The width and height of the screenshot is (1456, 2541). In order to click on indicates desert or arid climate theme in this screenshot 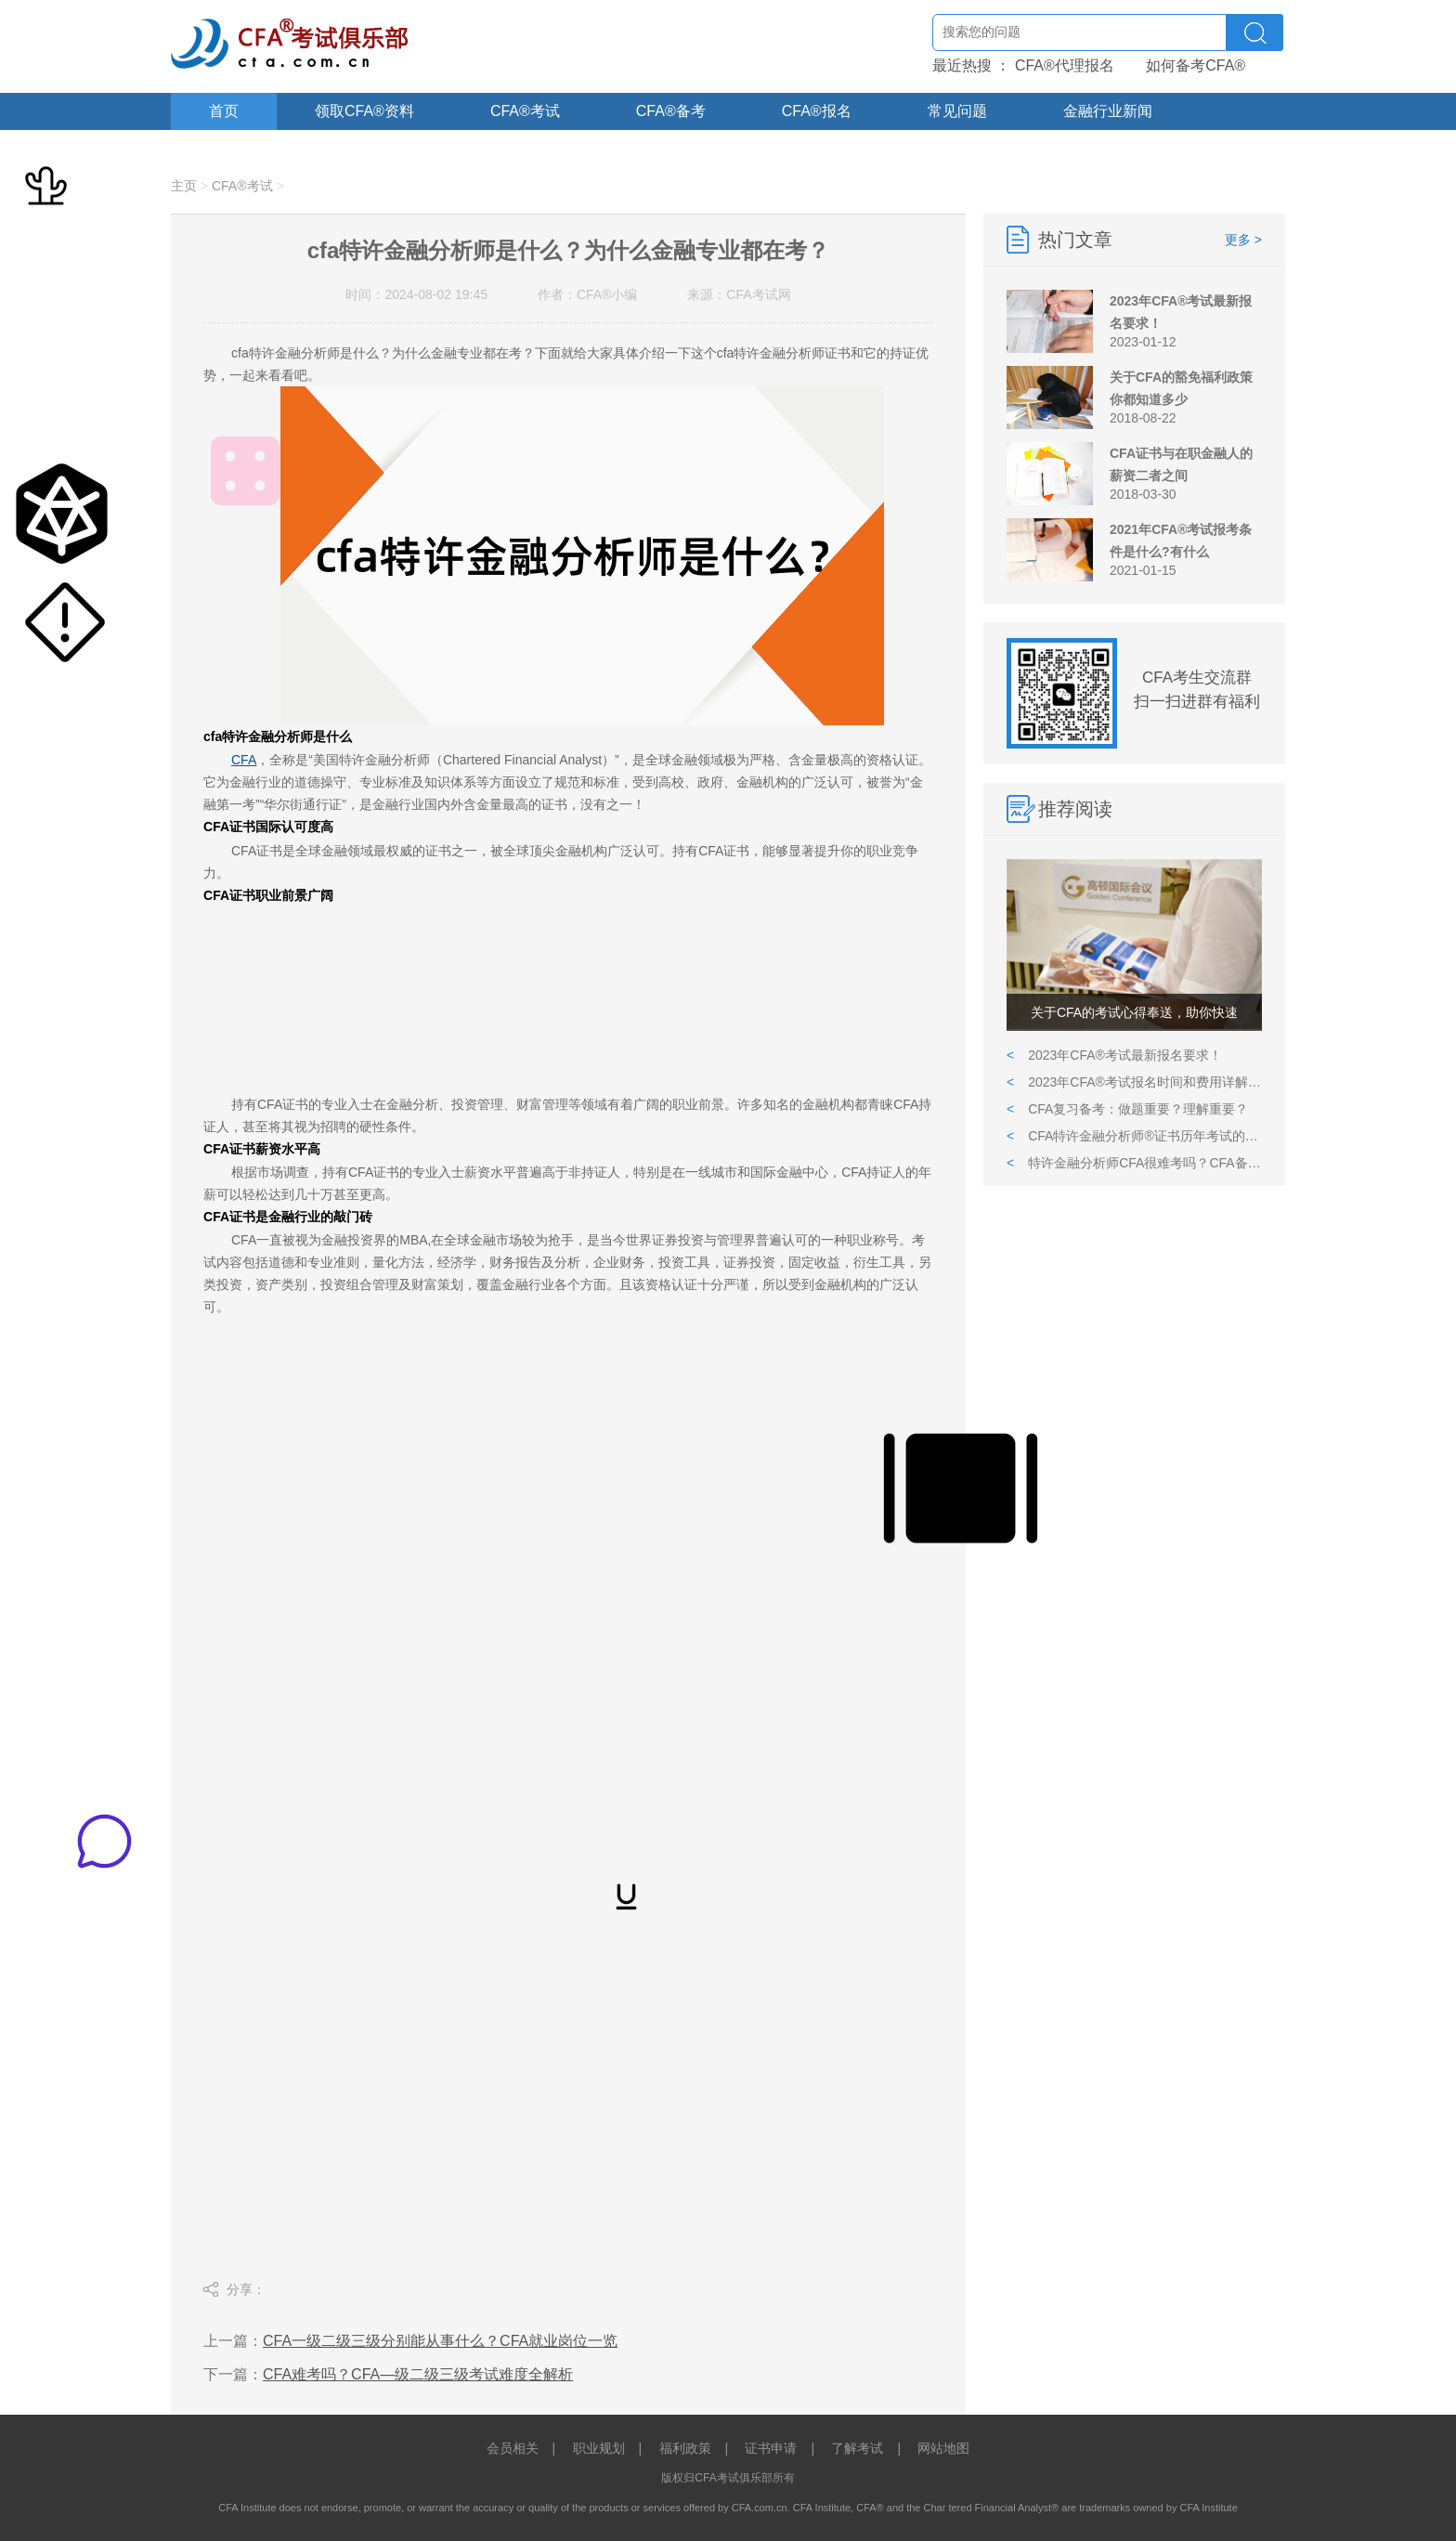, I will do `click(46, 187)`.